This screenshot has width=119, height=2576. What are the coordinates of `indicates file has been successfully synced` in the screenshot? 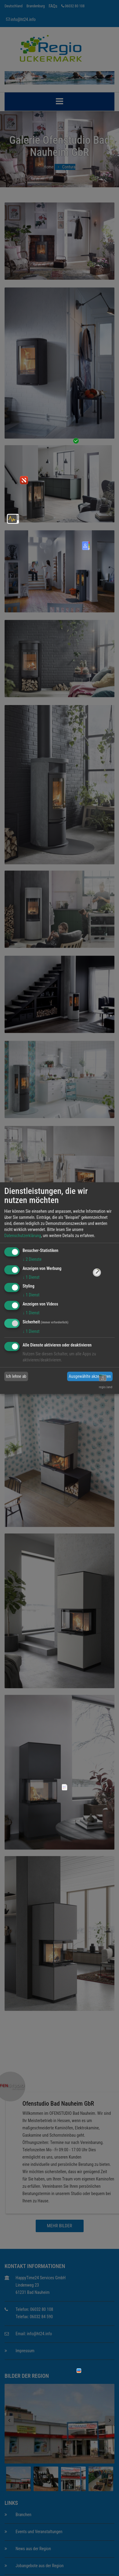 It's located at (76, 441).